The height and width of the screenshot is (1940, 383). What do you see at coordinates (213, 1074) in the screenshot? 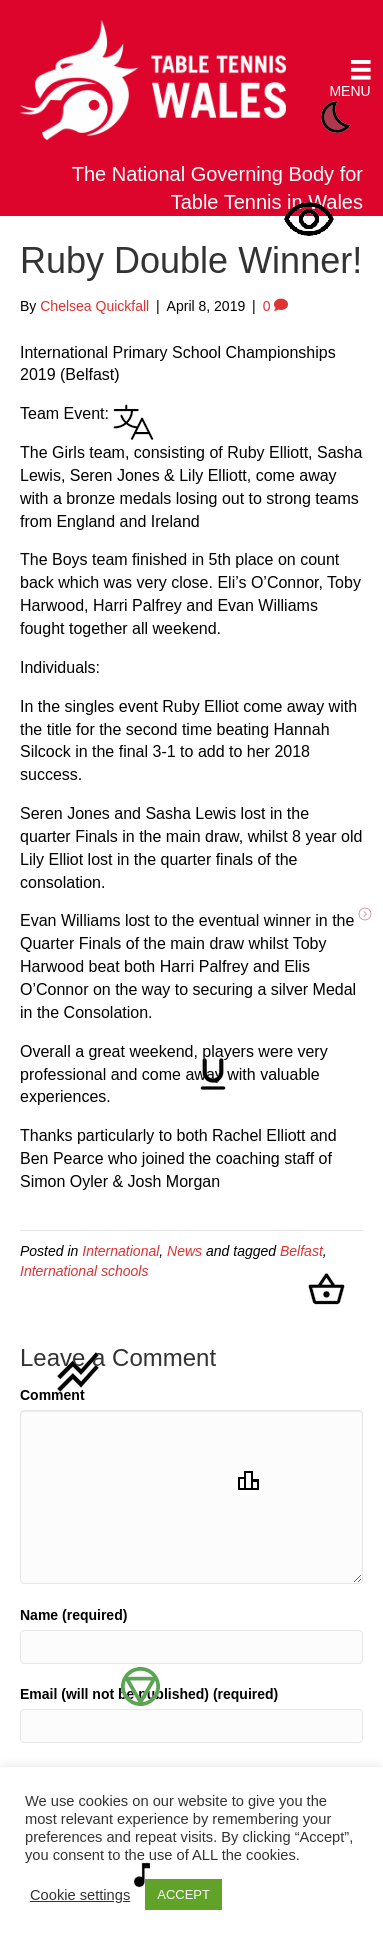
I see `apply underline formatting to selected text` at bounding box center [213, 1074].